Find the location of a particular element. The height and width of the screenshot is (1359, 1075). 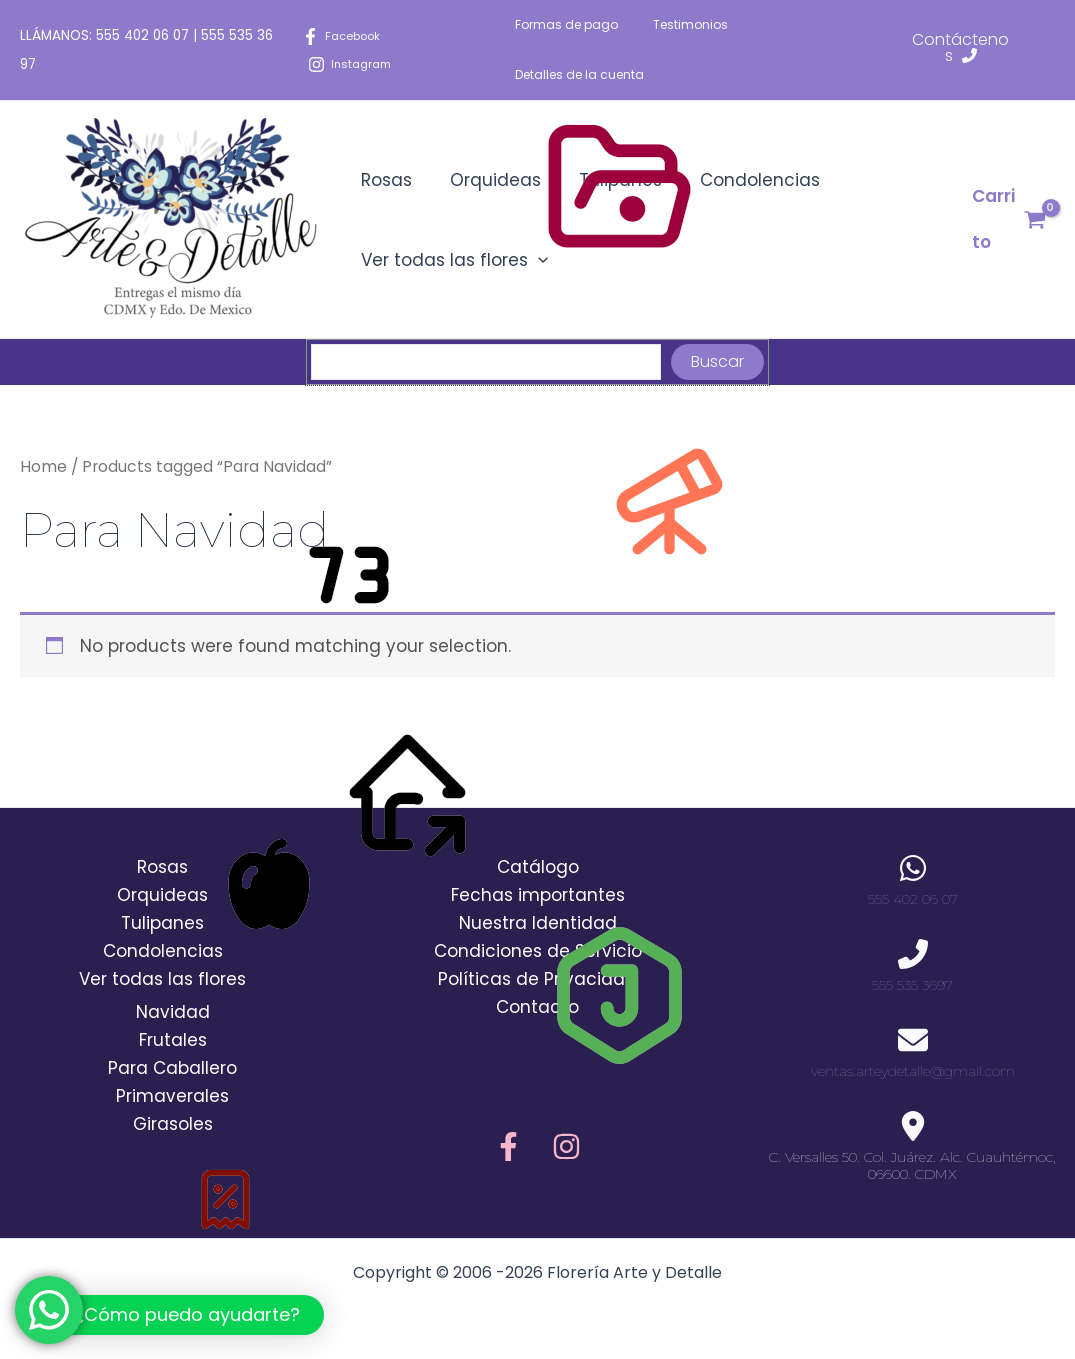

displays the number 73 as a label or counter is located at coordinates (349, 575).